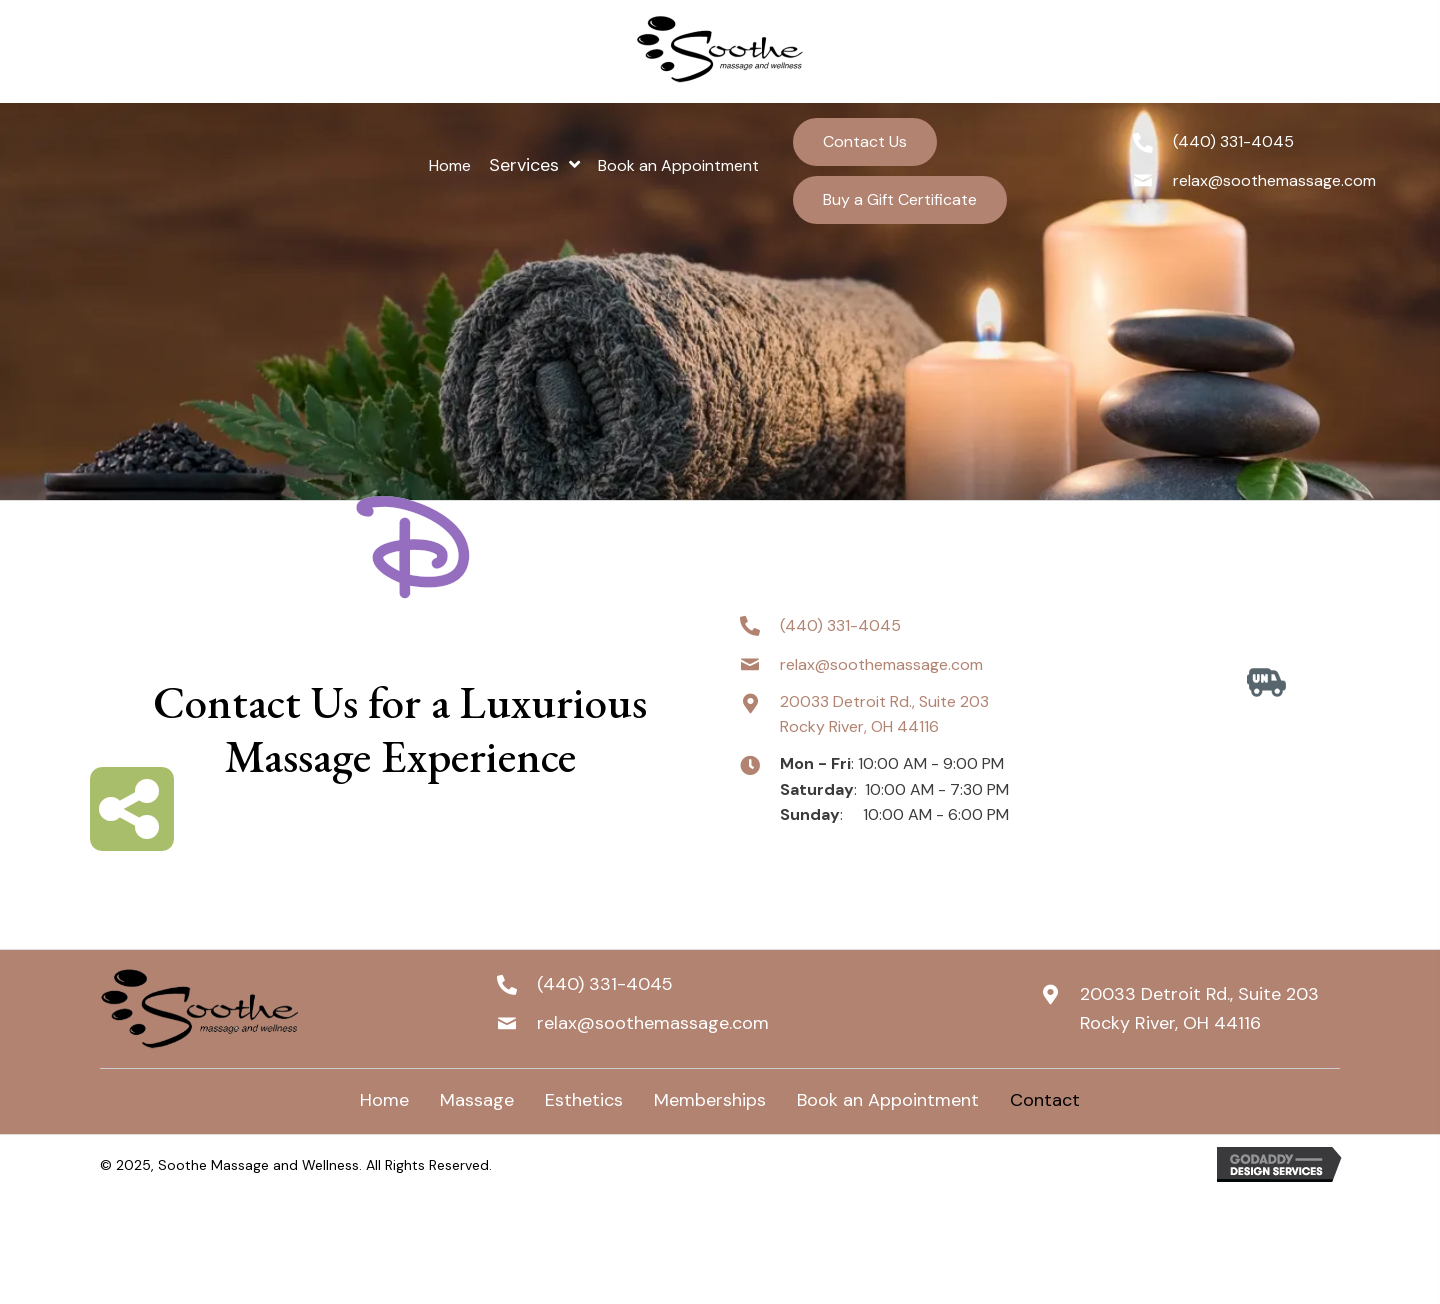 The height and width of the screenshot is (1304, 1440). I want to click on indicates united nations humanitarian aid delivery, so click(1267, 682).